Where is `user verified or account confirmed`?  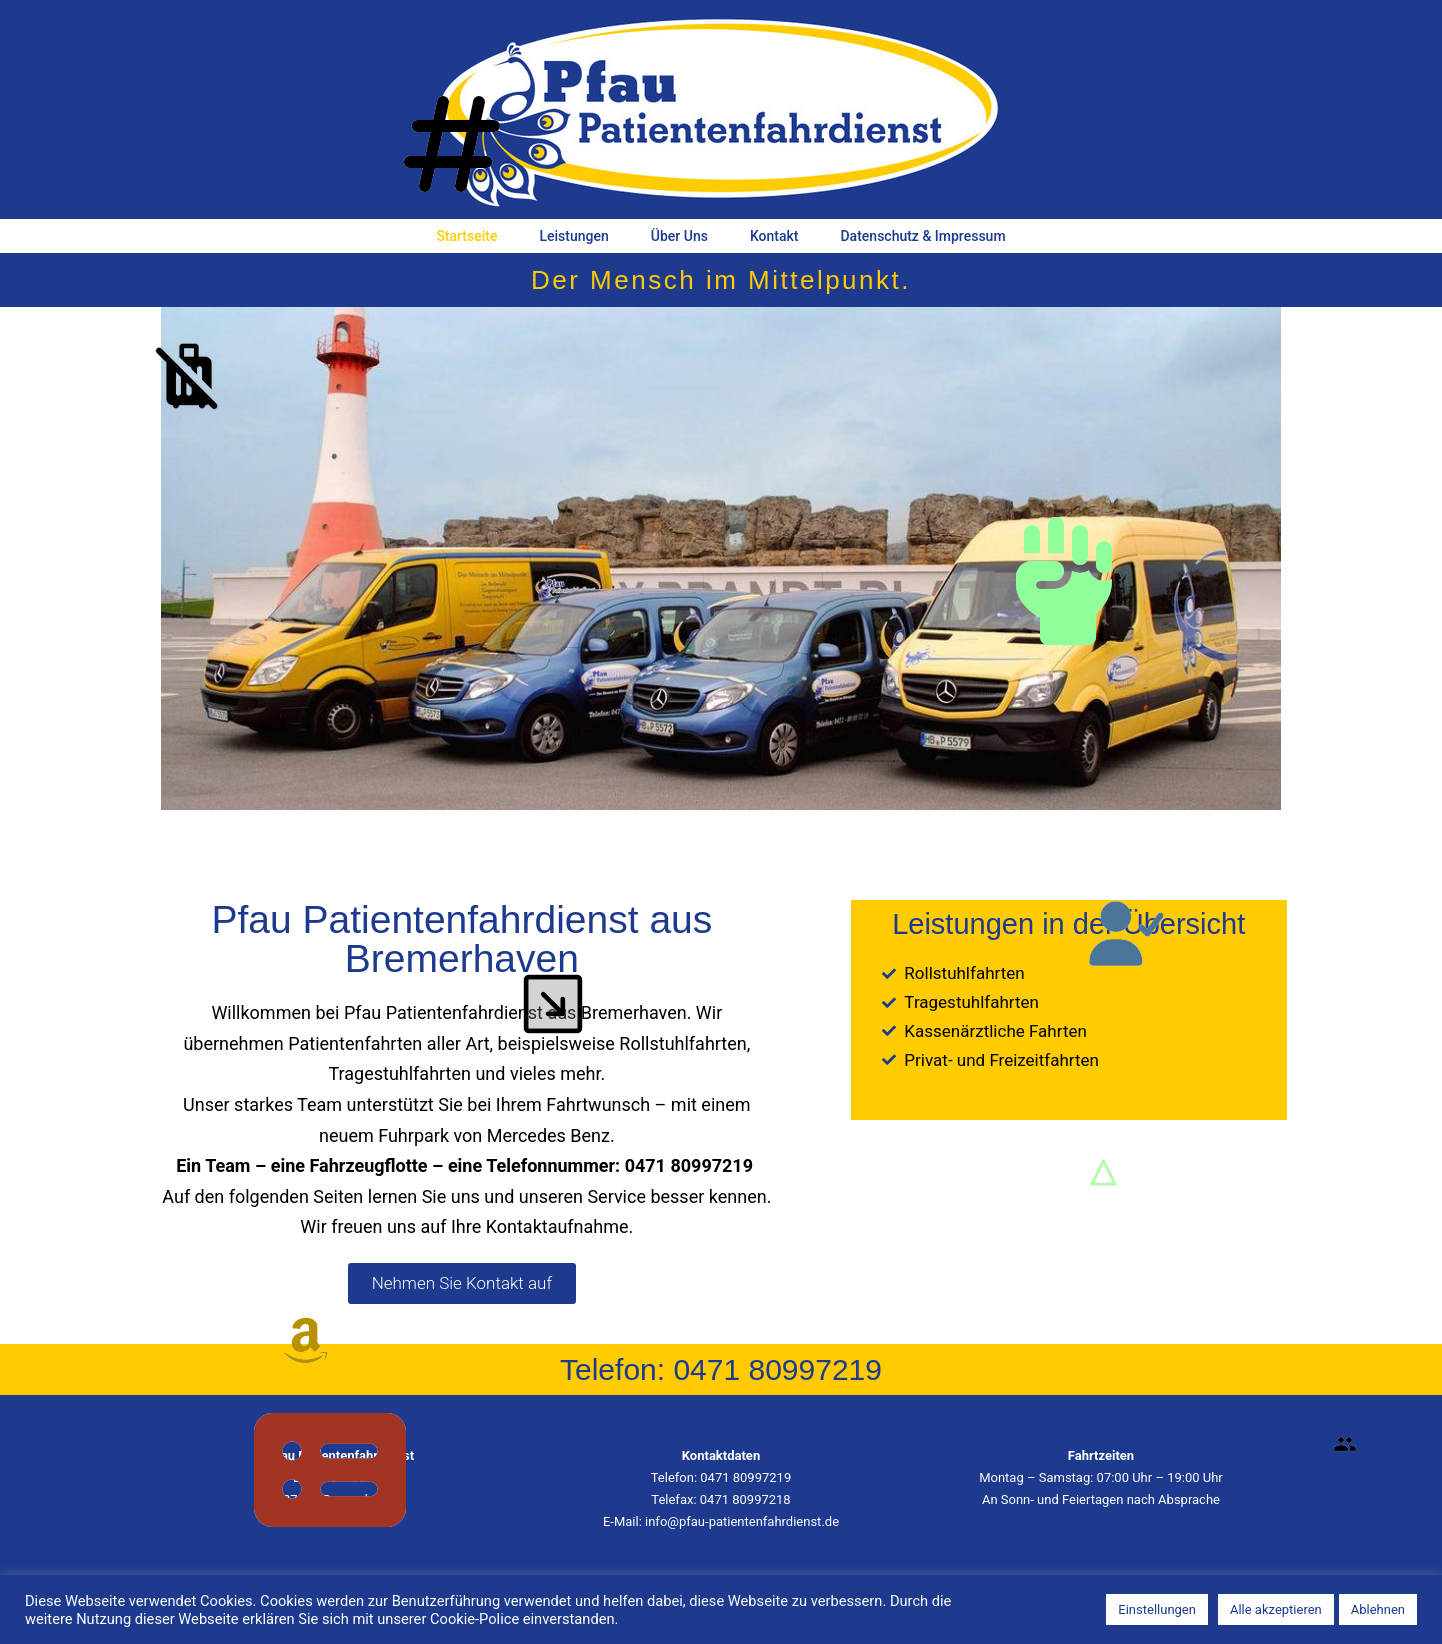 user verified or account confirmed is located at coordinates (1124, 933).